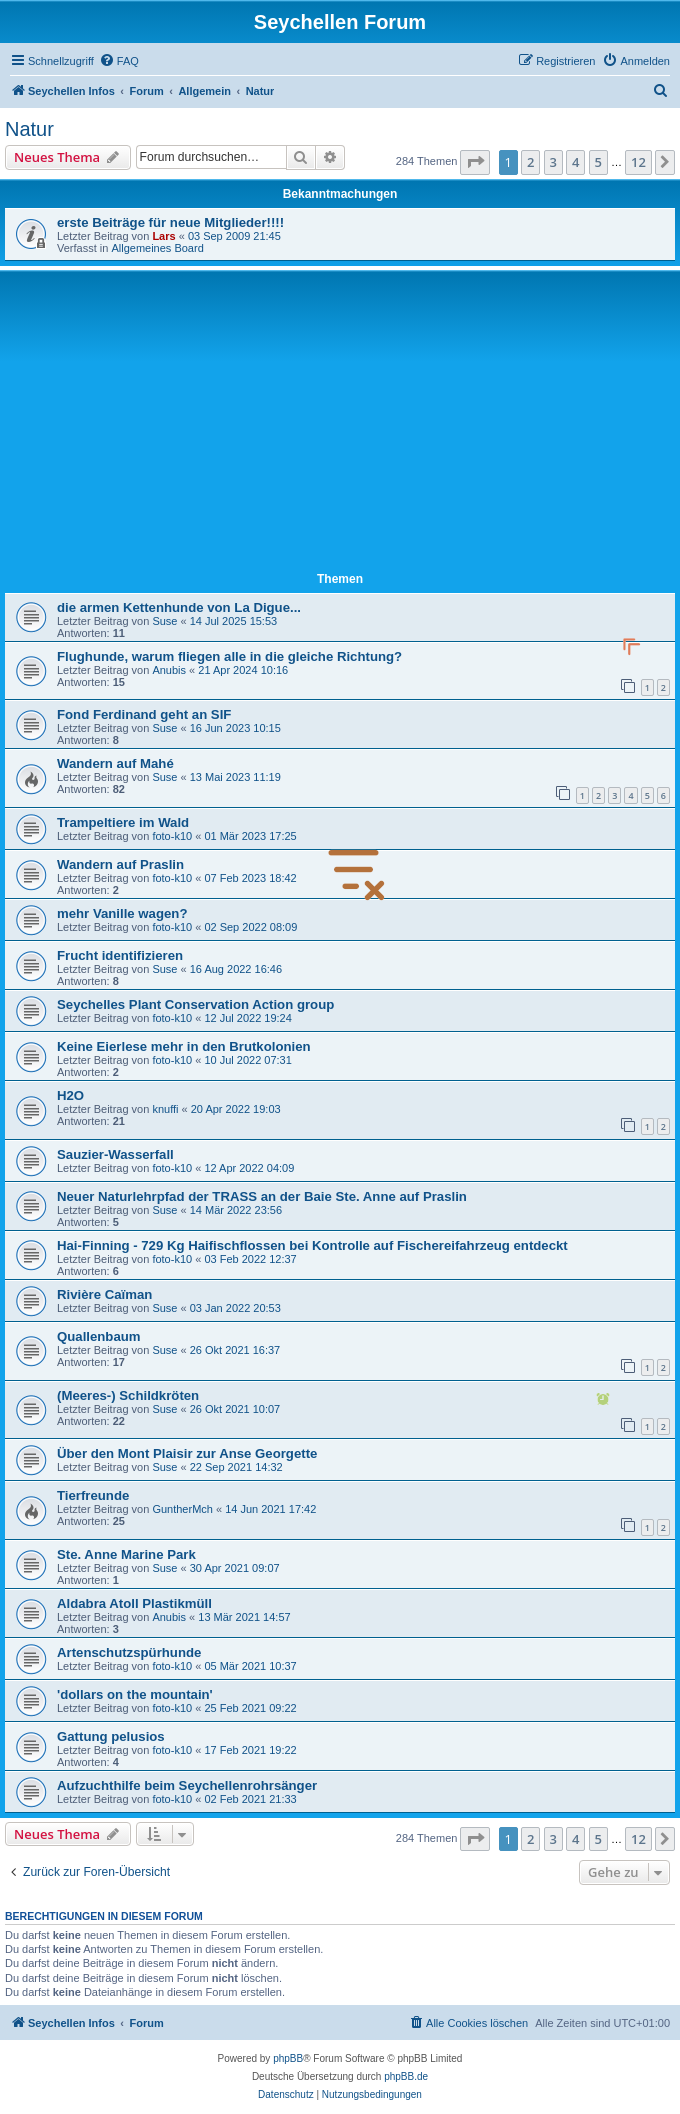  What do you see at coordinates (353, 869) in the screenshot?
I see `clear all active filters` at bounding box center [353, 869].